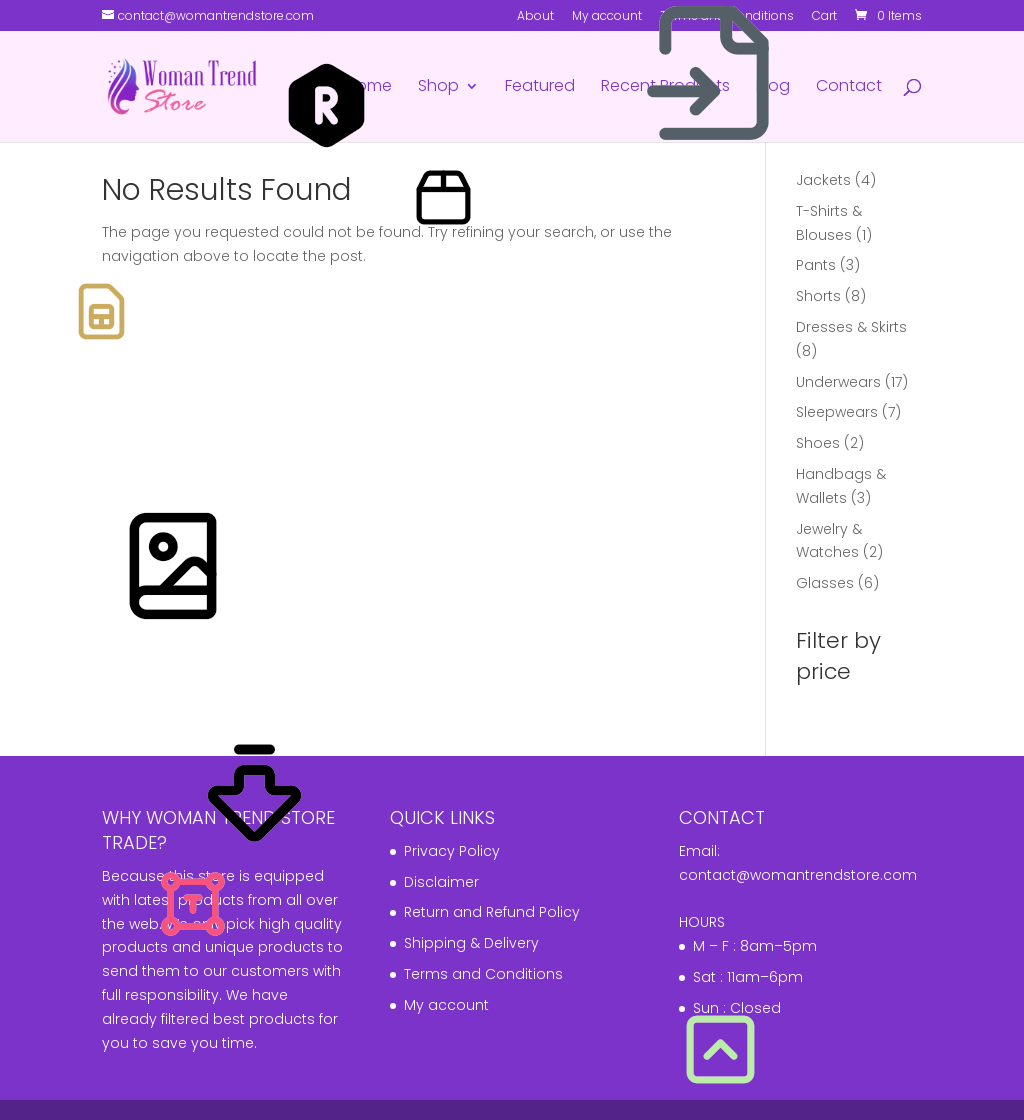 The height and width of the screenshot is (1120, 1024). I want to click on resize text or adjust font size, so click(193, 904).